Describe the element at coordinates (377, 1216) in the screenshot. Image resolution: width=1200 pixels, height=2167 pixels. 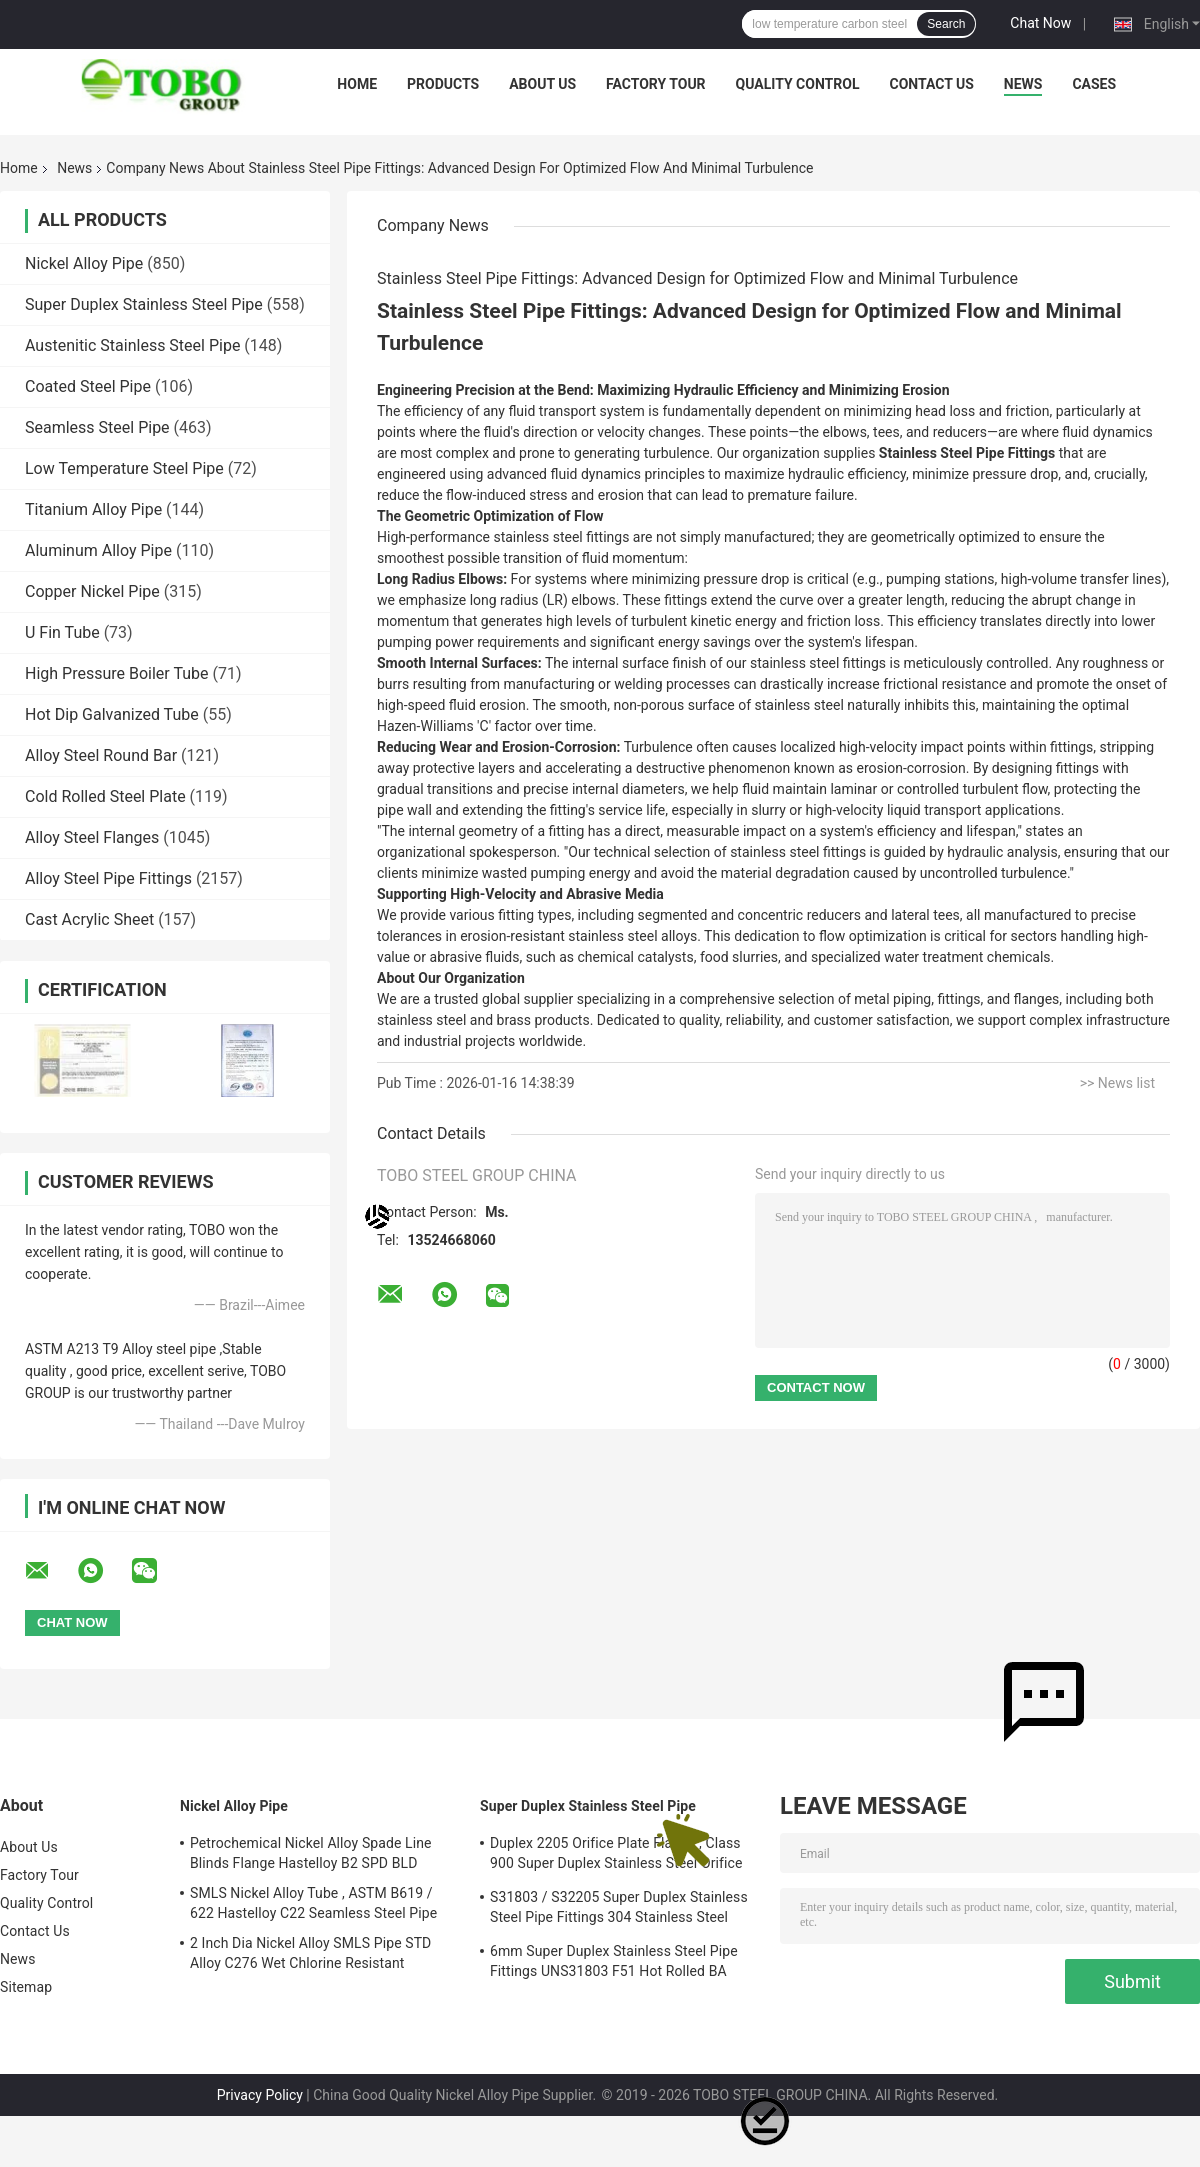
I see `access volleyball or sports content` at that location.